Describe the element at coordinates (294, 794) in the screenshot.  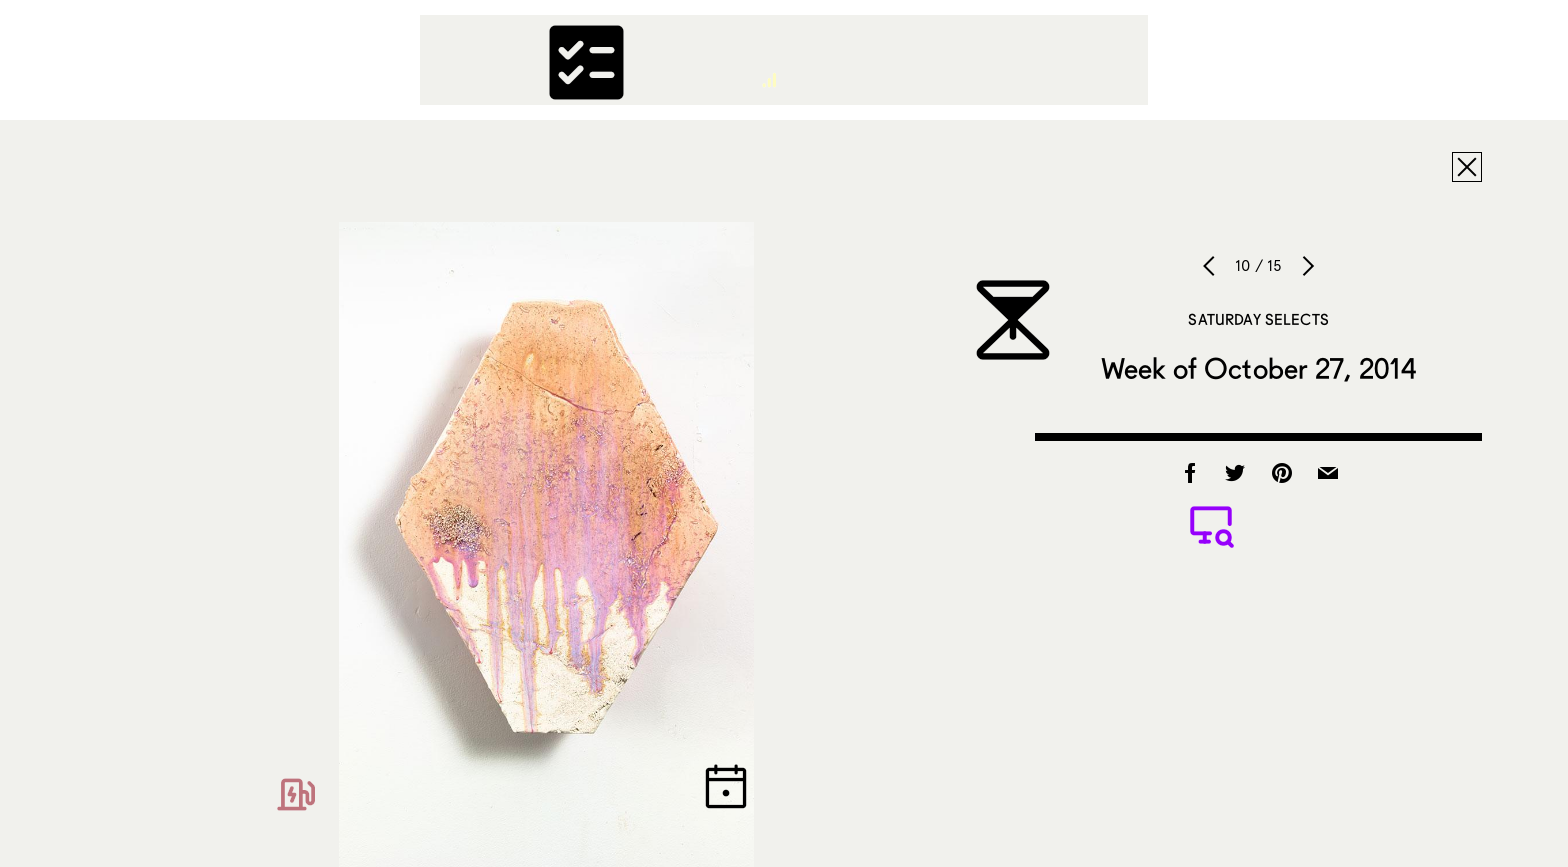
I see `find nearby EV charging stations` at that location.